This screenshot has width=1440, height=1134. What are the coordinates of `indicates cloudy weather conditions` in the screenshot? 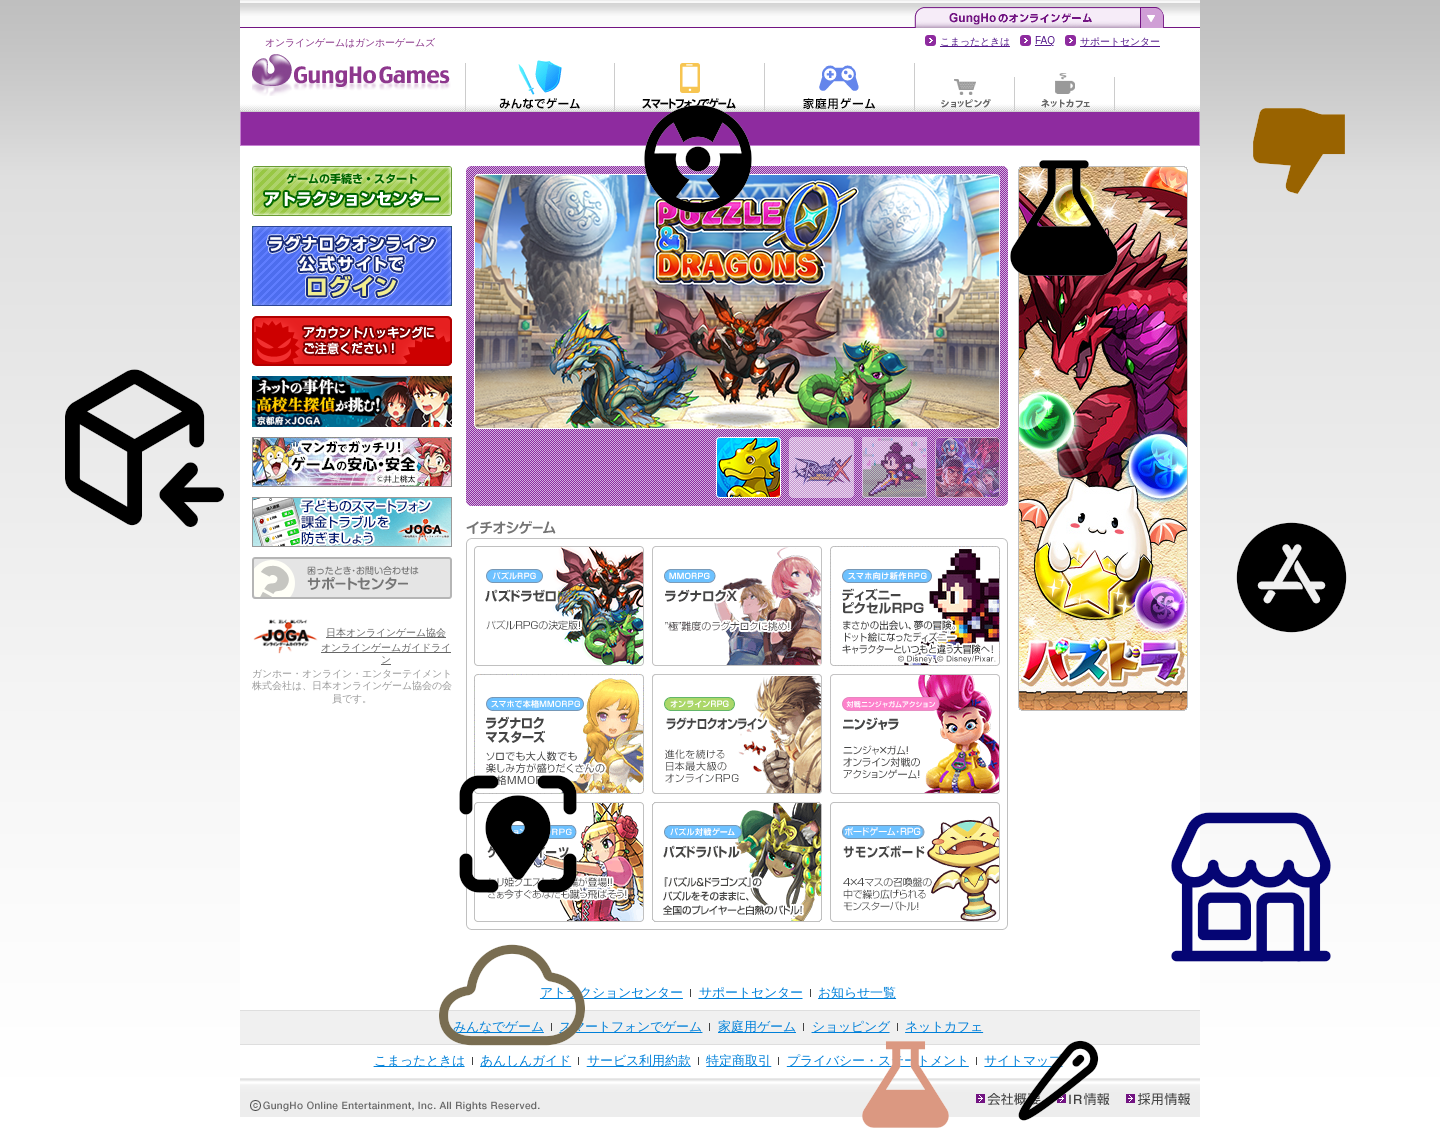 It's located at (512, 995).